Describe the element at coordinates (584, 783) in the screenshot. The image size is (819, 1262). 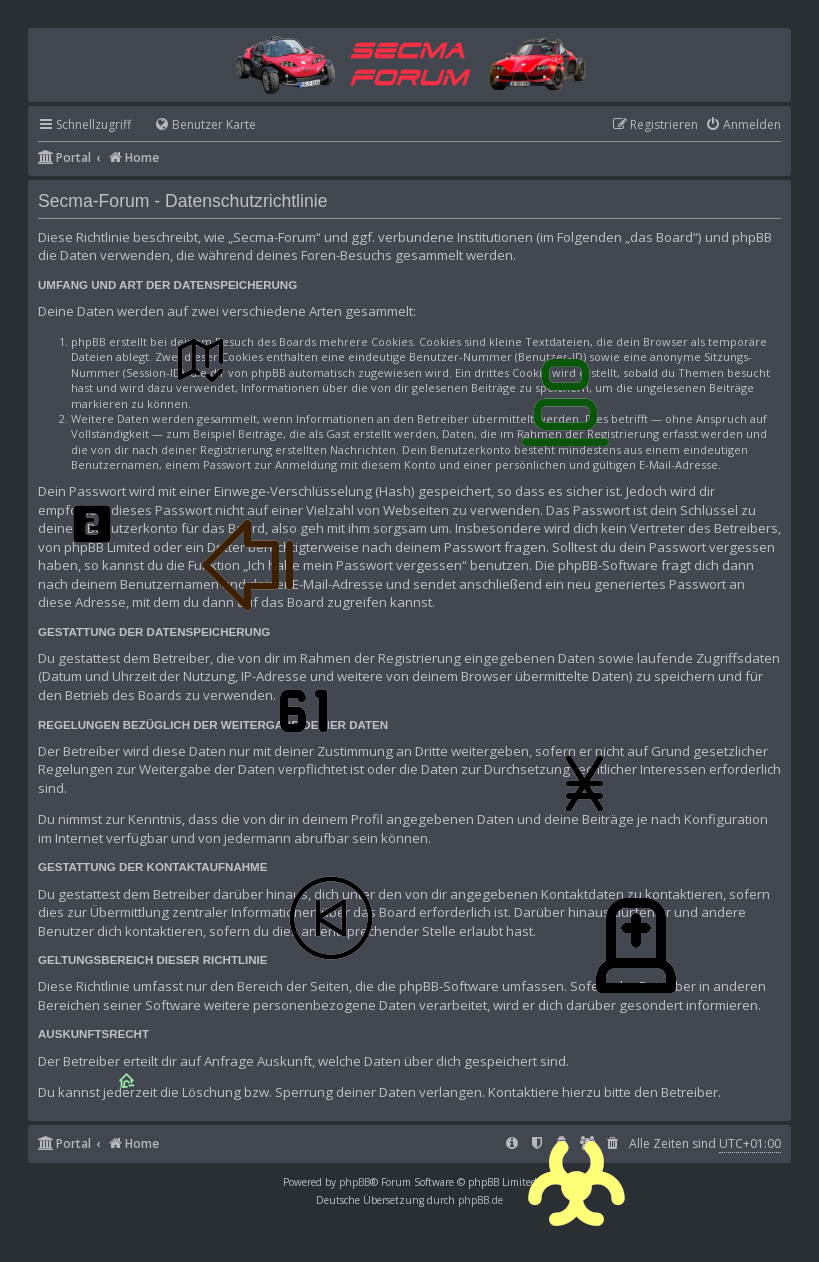
I see `view or select nano cryptocurrency` at that location.